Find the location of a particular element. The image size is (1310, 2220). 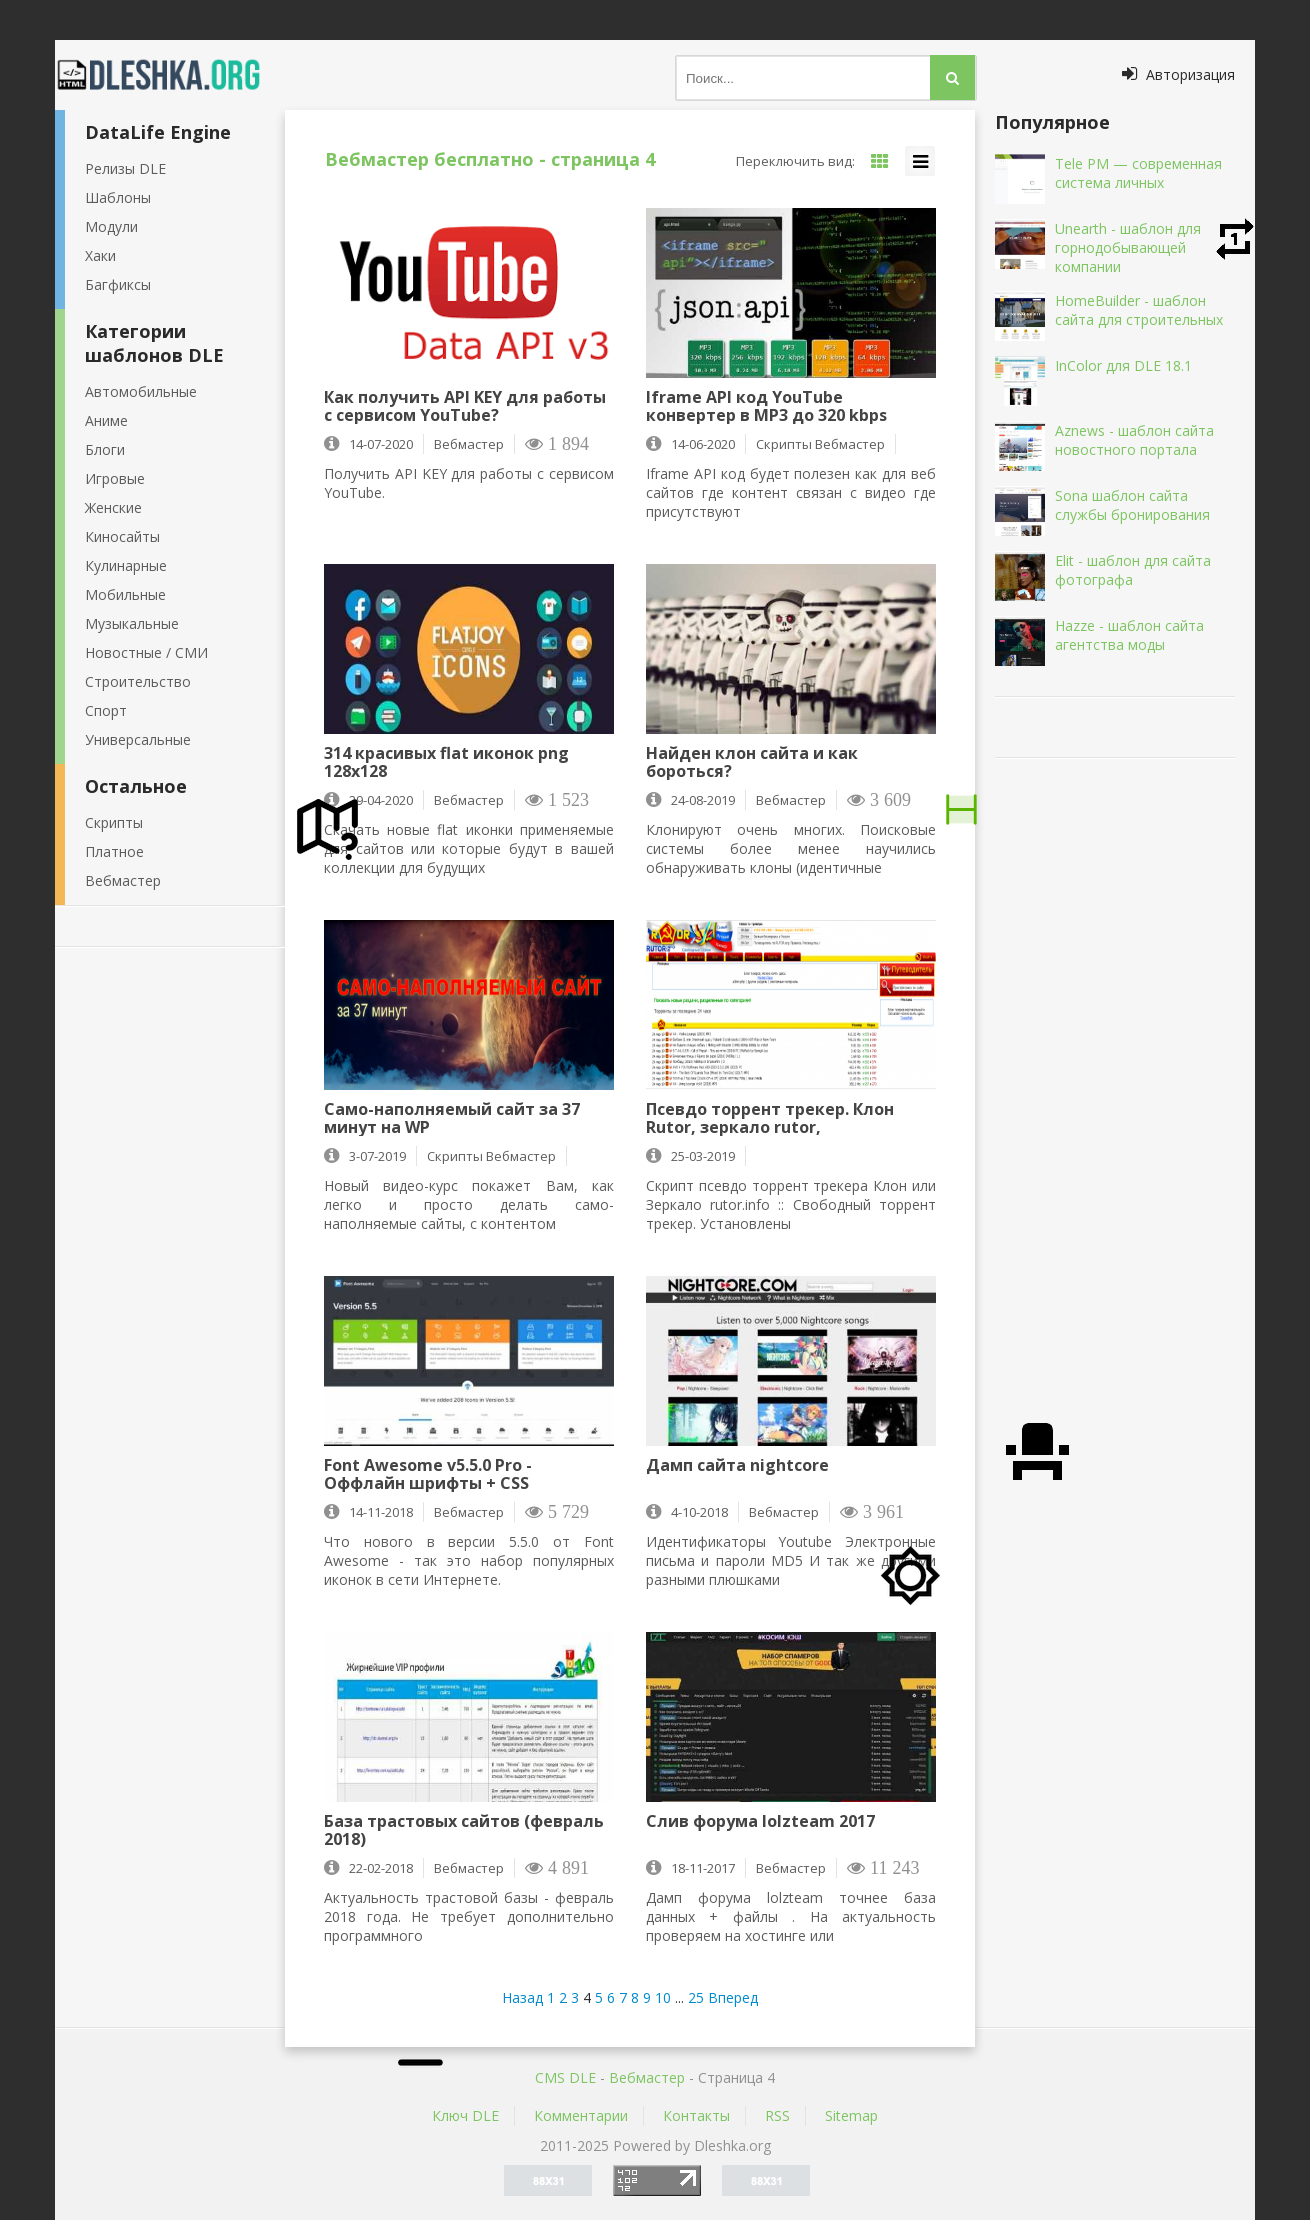

repeat current track once is located at coordinates (1235, 239).